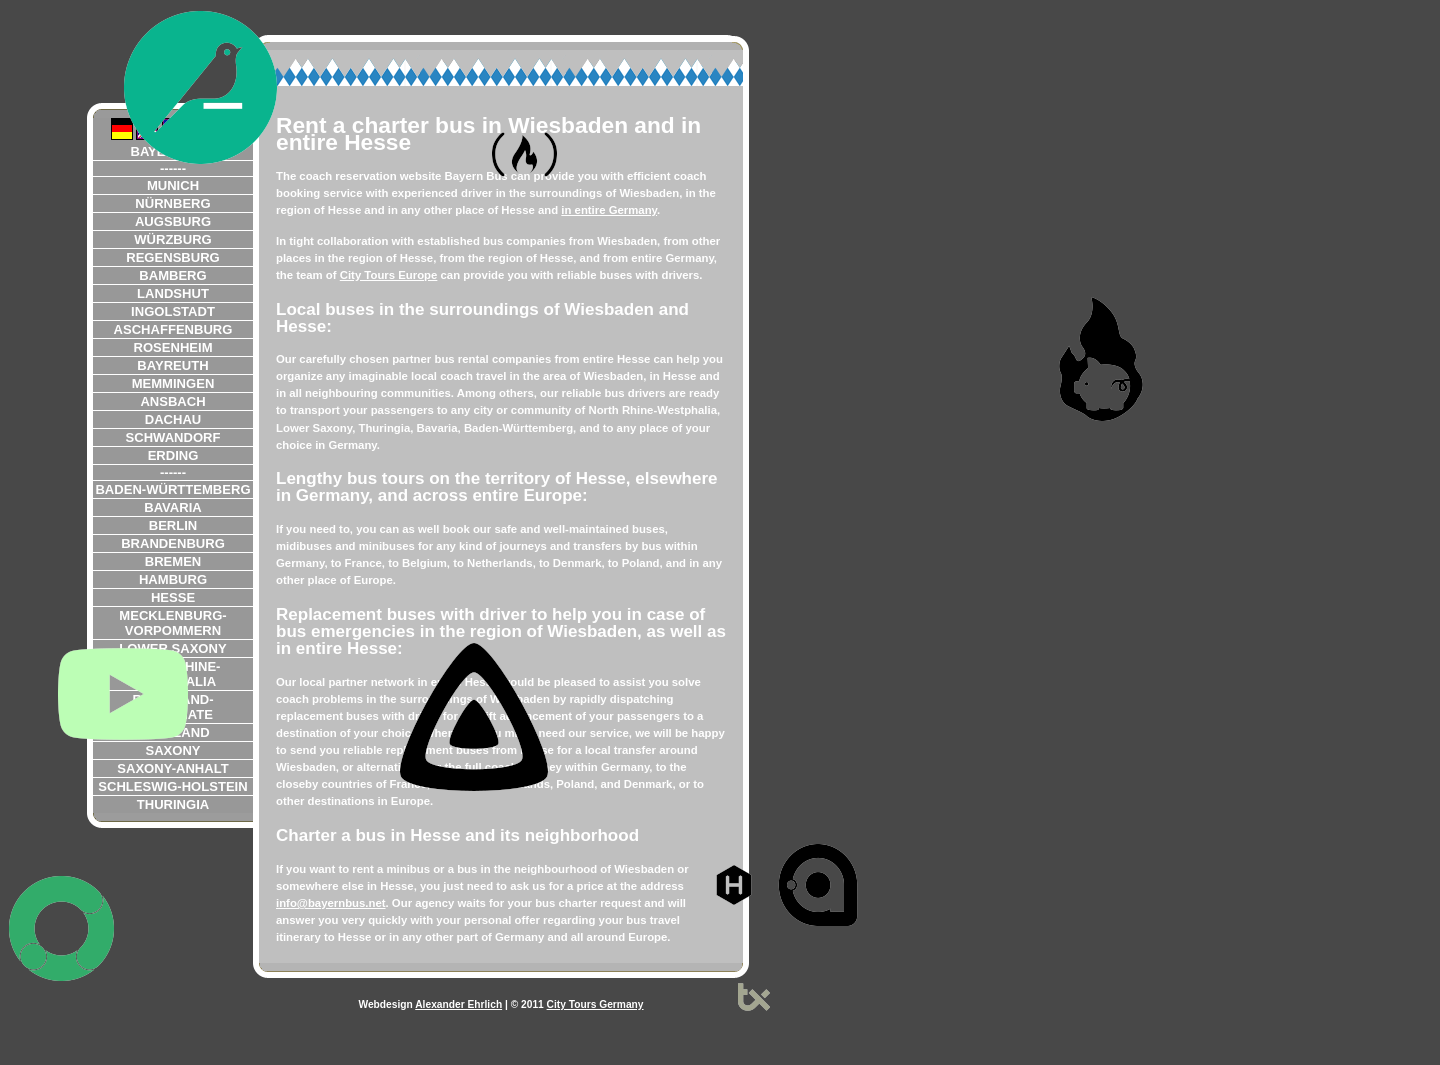 The image size is (1440, 1065). Describe the element at coordinates (474, 717) in the screenshot. I see `open Jellyfin media server app` at that location.